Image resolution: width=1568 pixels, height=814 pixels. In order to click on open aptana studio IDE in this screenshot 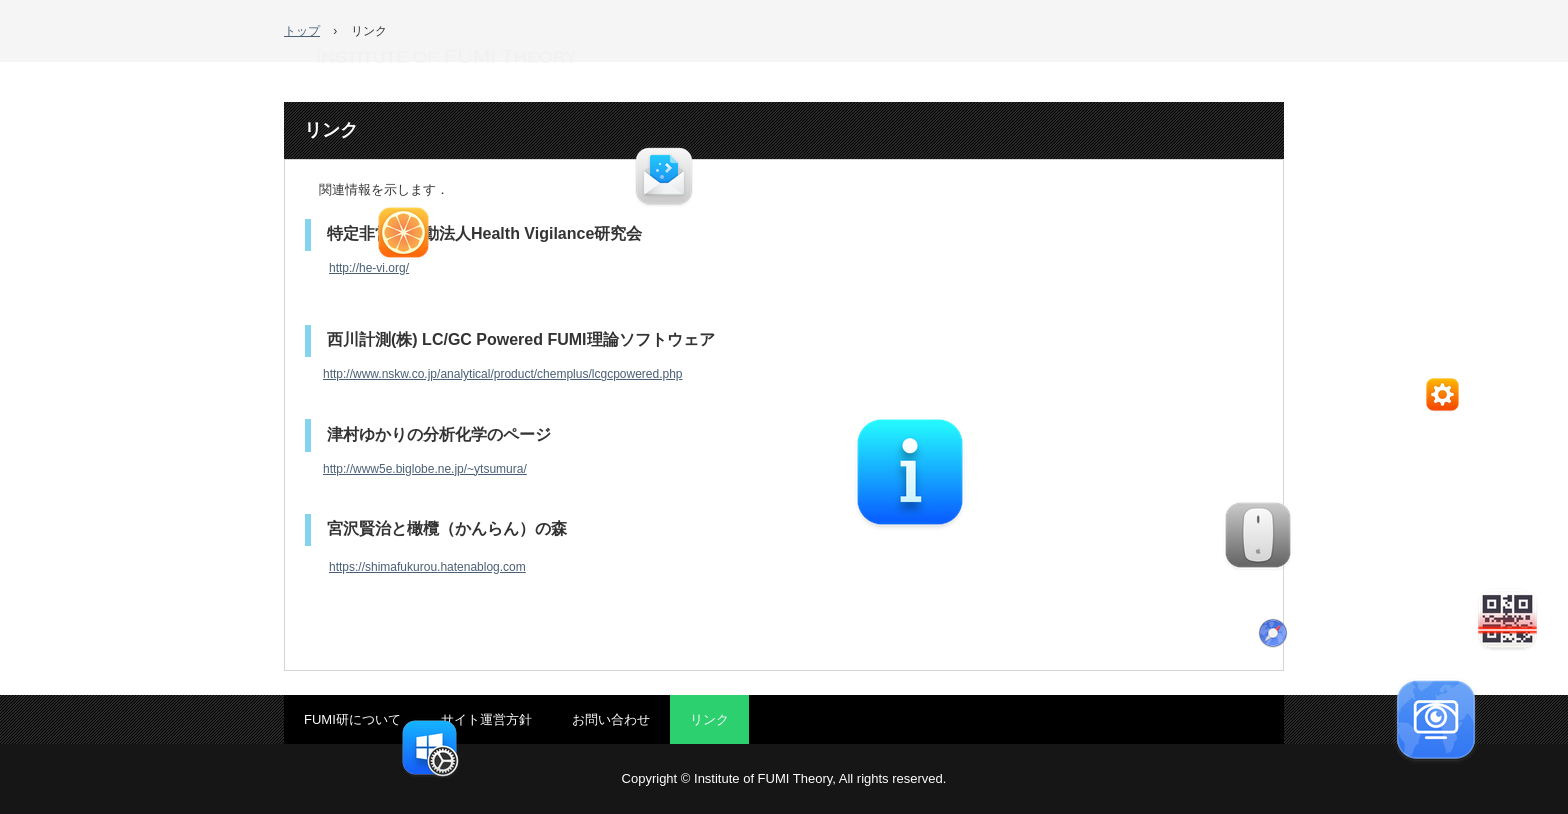, I will do `click(1442, 394)`.